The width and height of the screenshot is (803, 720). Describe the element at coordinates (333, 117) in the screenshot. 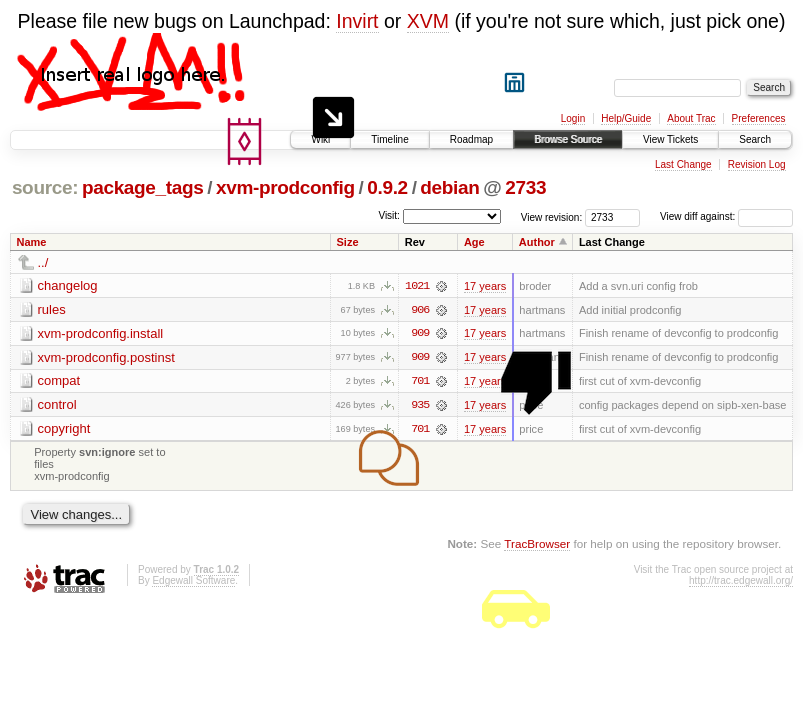

I see `navigate to the bottom-right section` at that location.